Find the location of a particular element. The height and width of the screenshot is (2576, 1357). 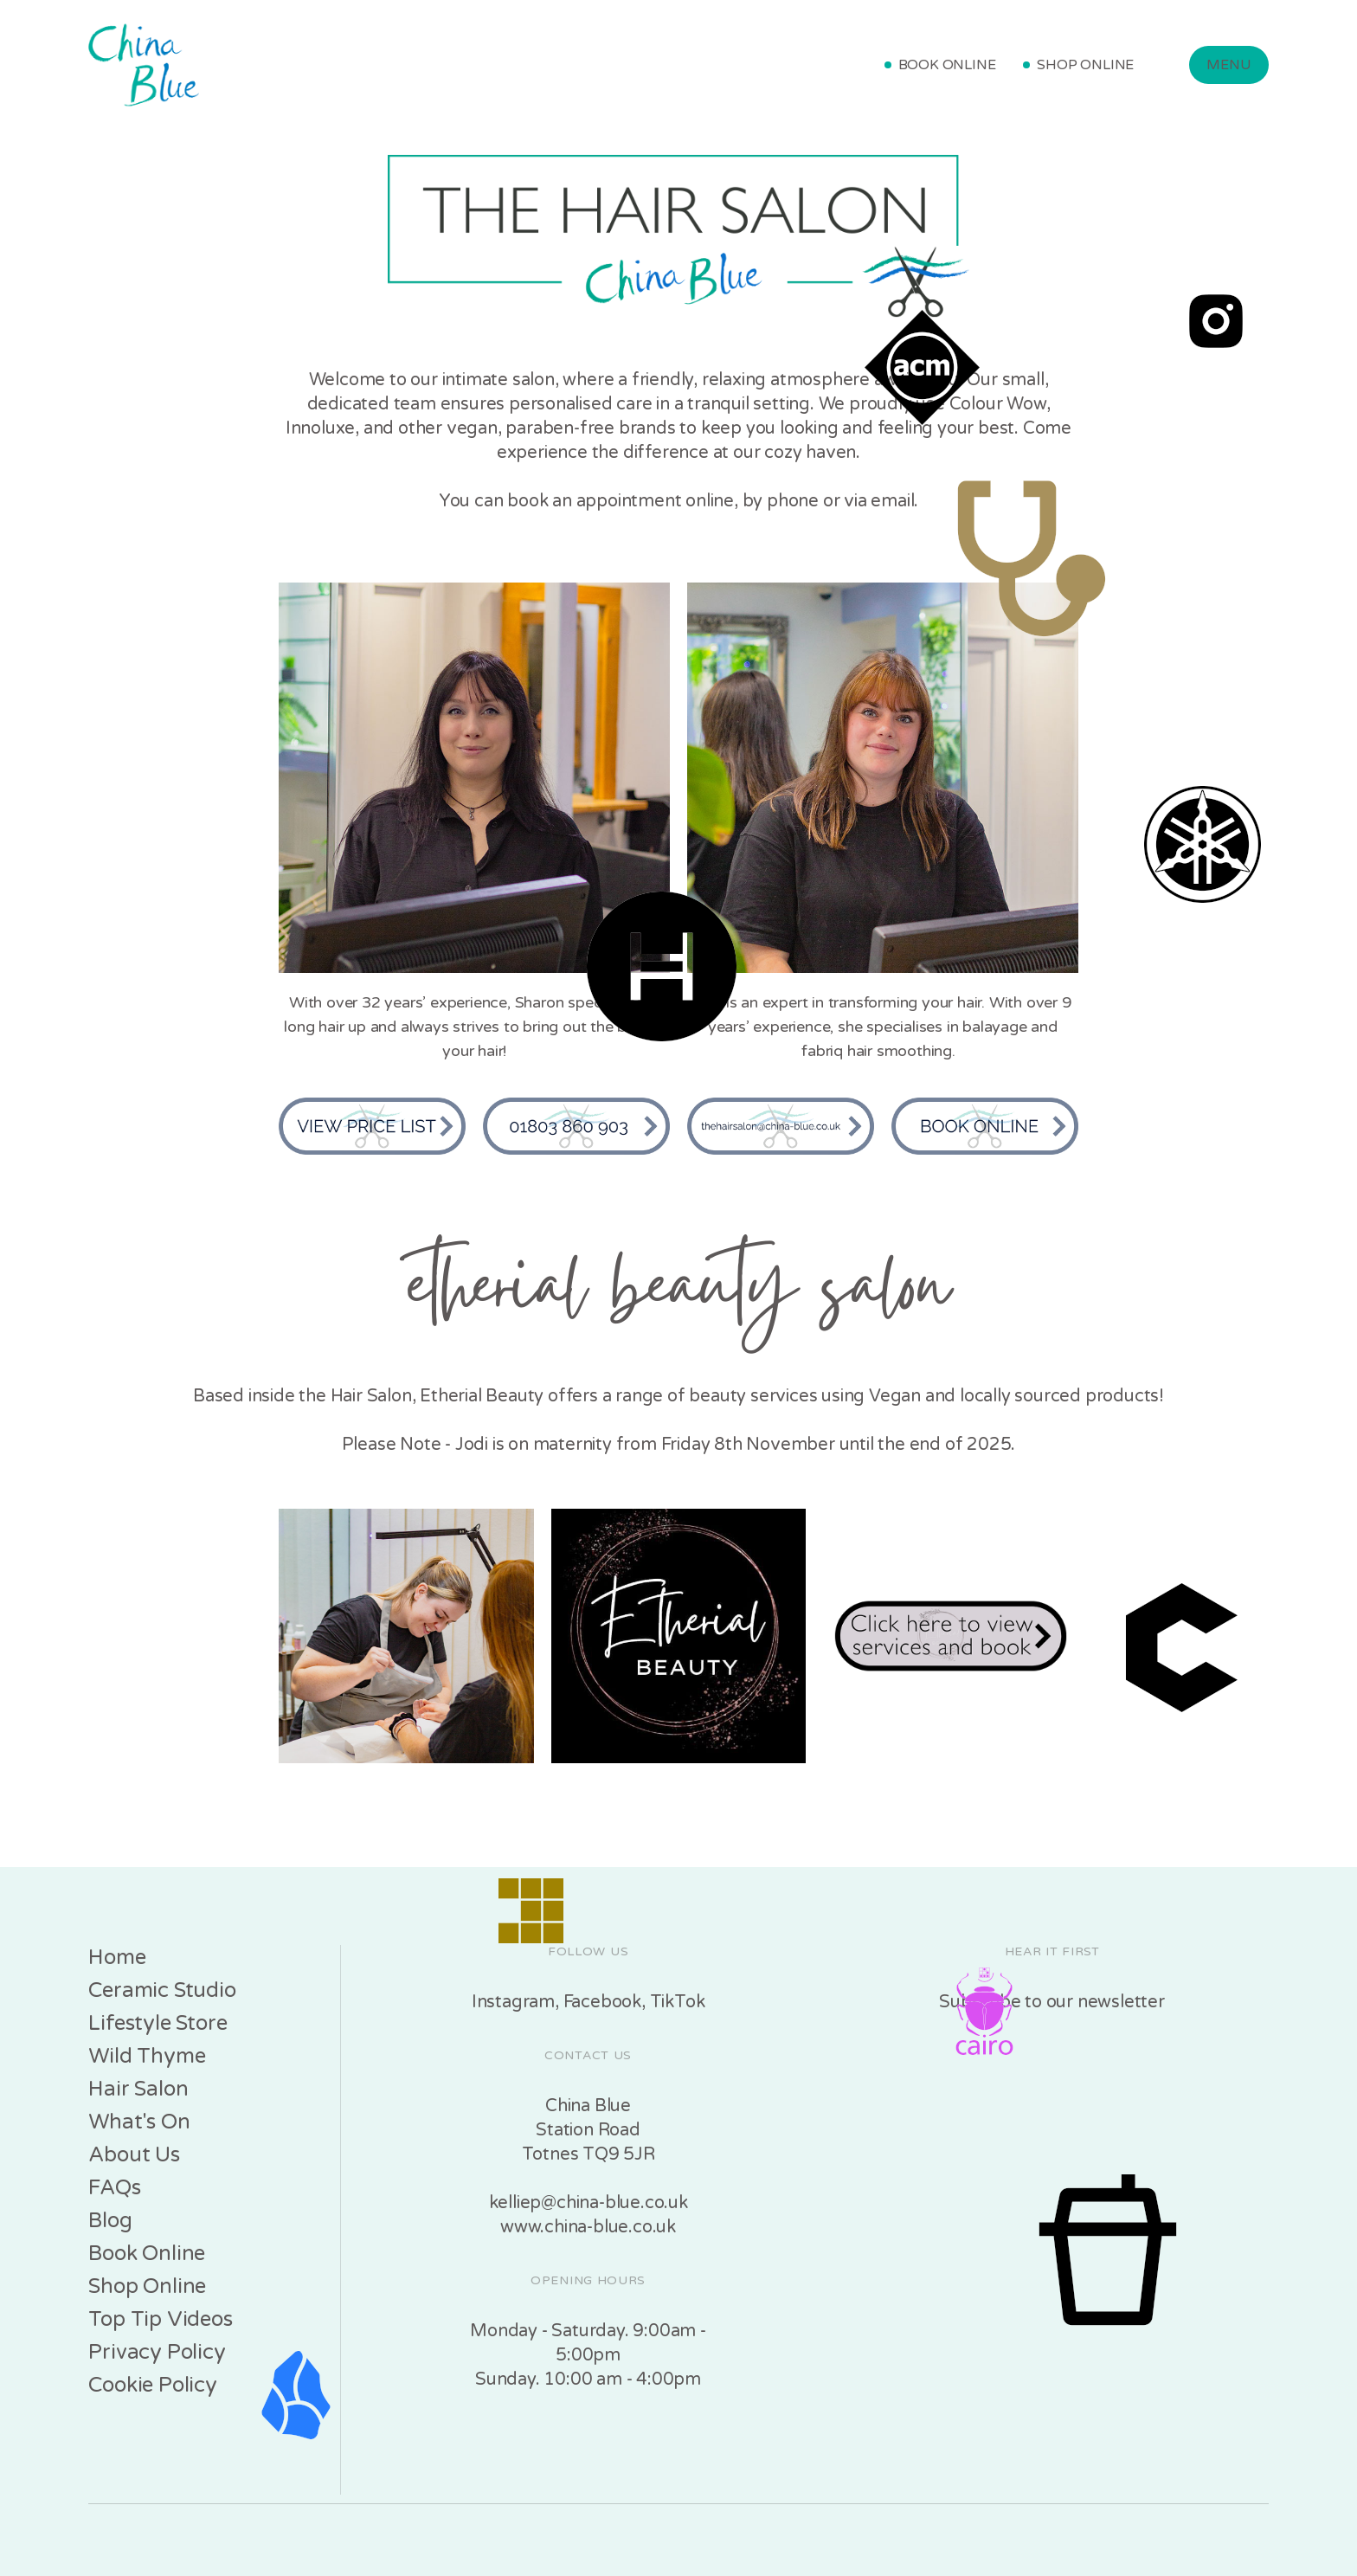

access health or medical features is located at coordinates (1023, 554).